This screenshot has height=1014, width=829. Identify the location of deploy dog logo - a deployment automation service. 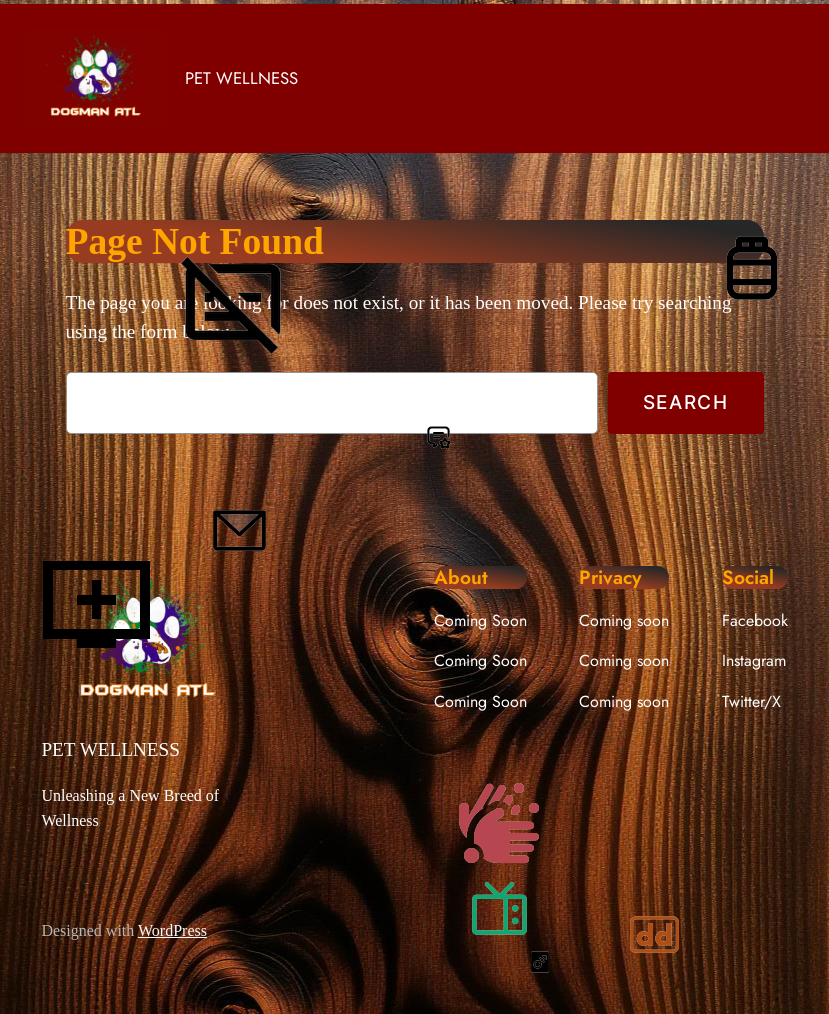
(654, 934).